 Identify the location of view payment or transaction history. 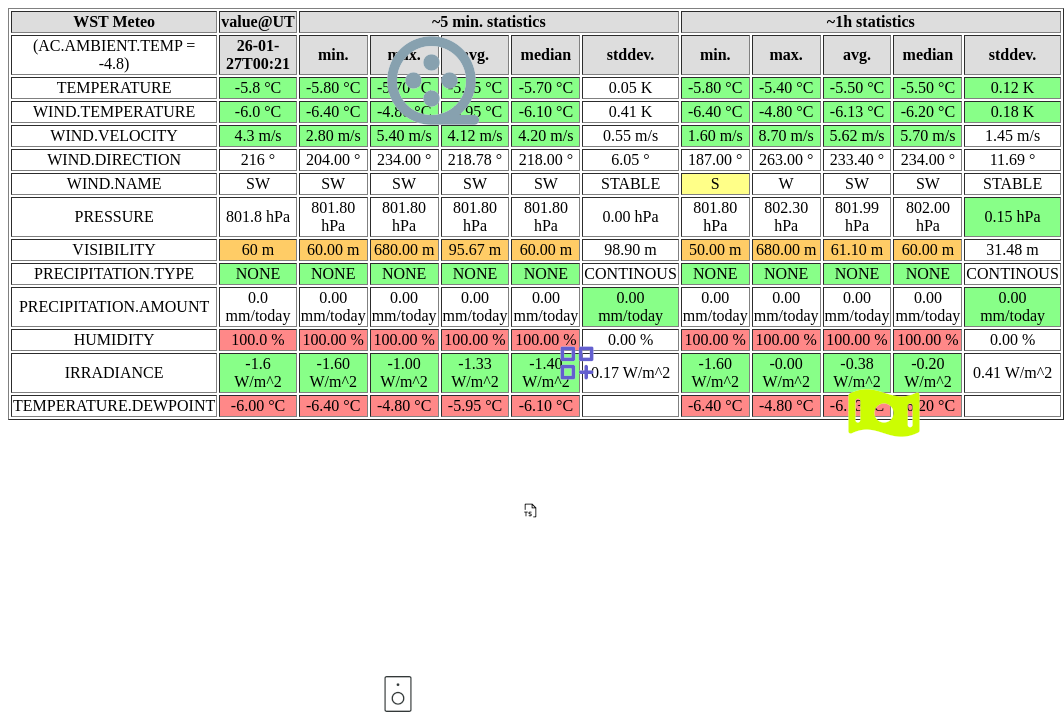
(884, 413).